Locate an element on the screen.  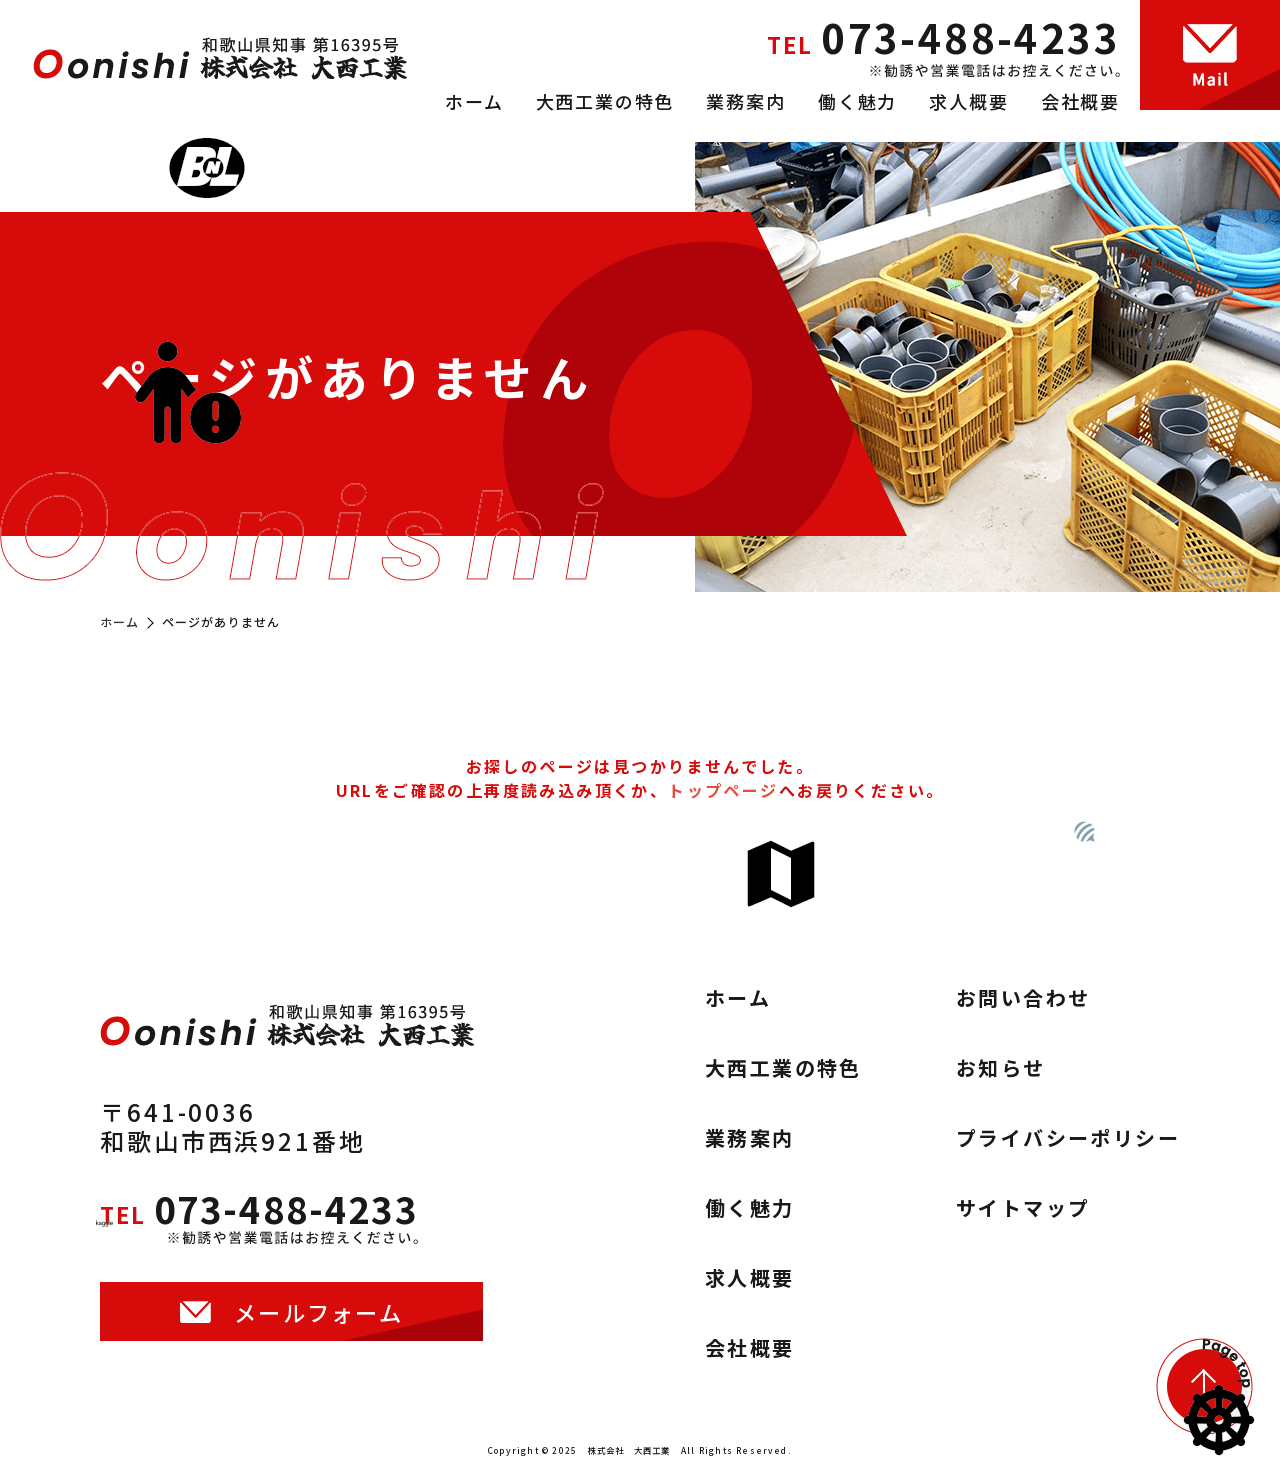
open map view is located at coordinates (781, 874).